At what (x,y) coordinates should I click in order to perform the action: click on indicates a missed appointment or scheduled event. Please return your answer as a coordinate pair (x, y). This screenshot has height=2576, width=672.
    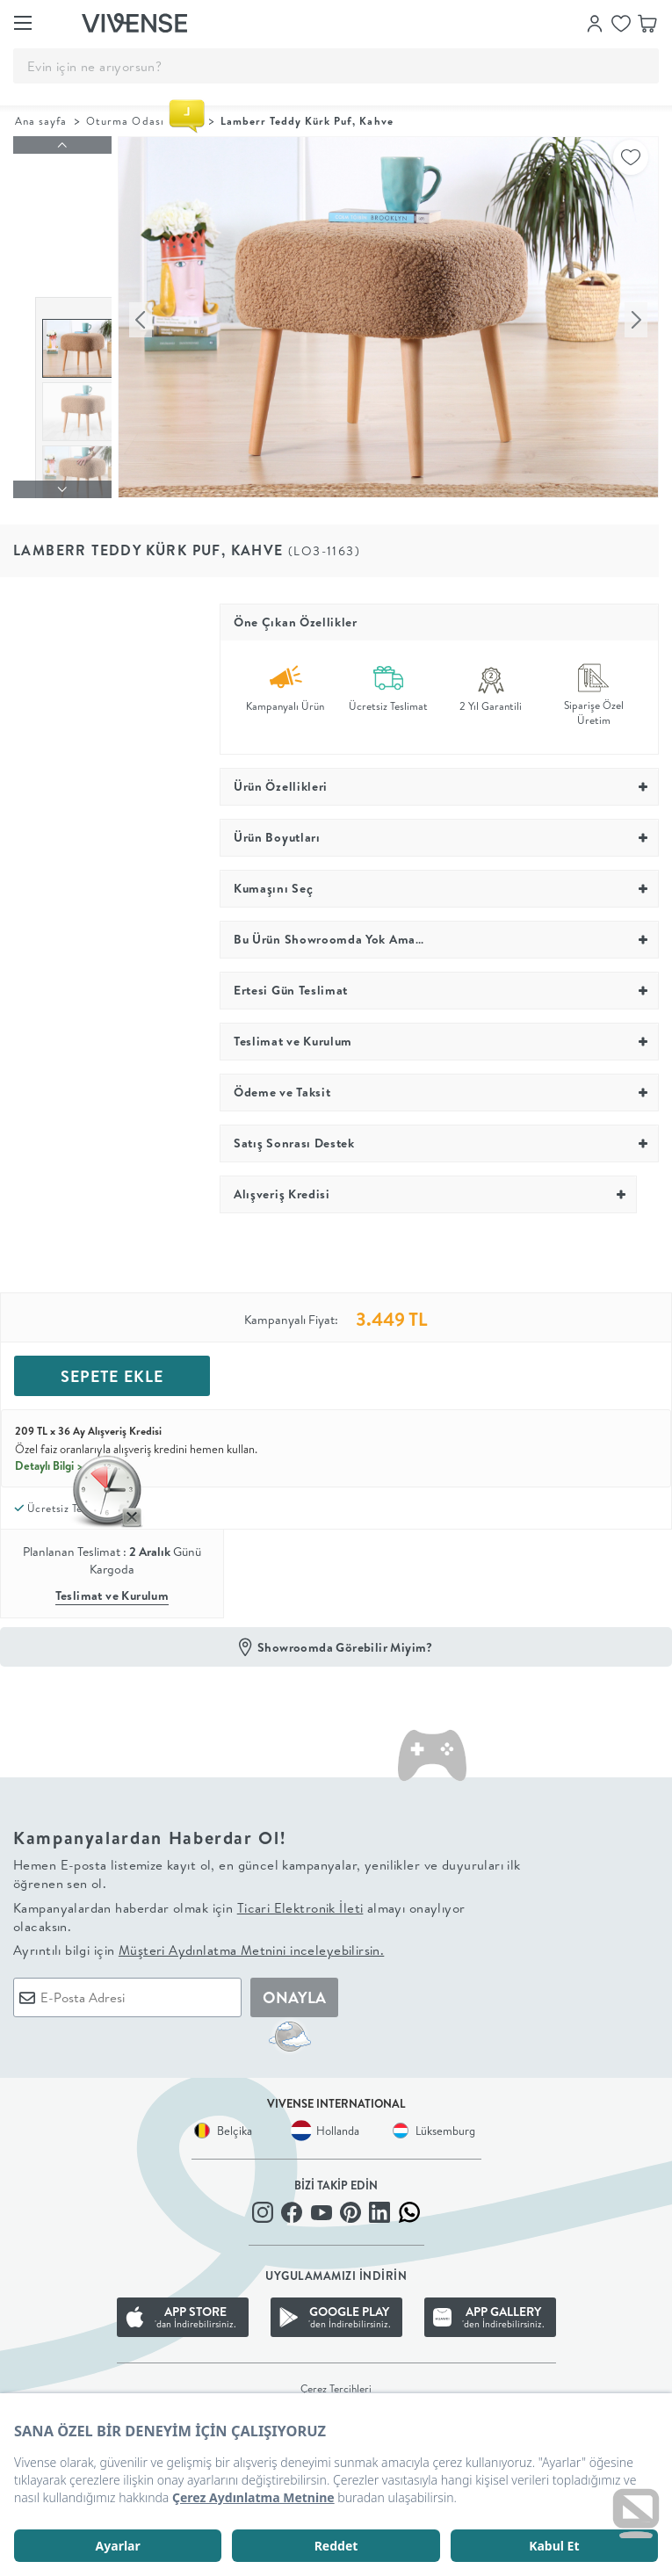
    Looking at the image, I should click on (108, 1489).